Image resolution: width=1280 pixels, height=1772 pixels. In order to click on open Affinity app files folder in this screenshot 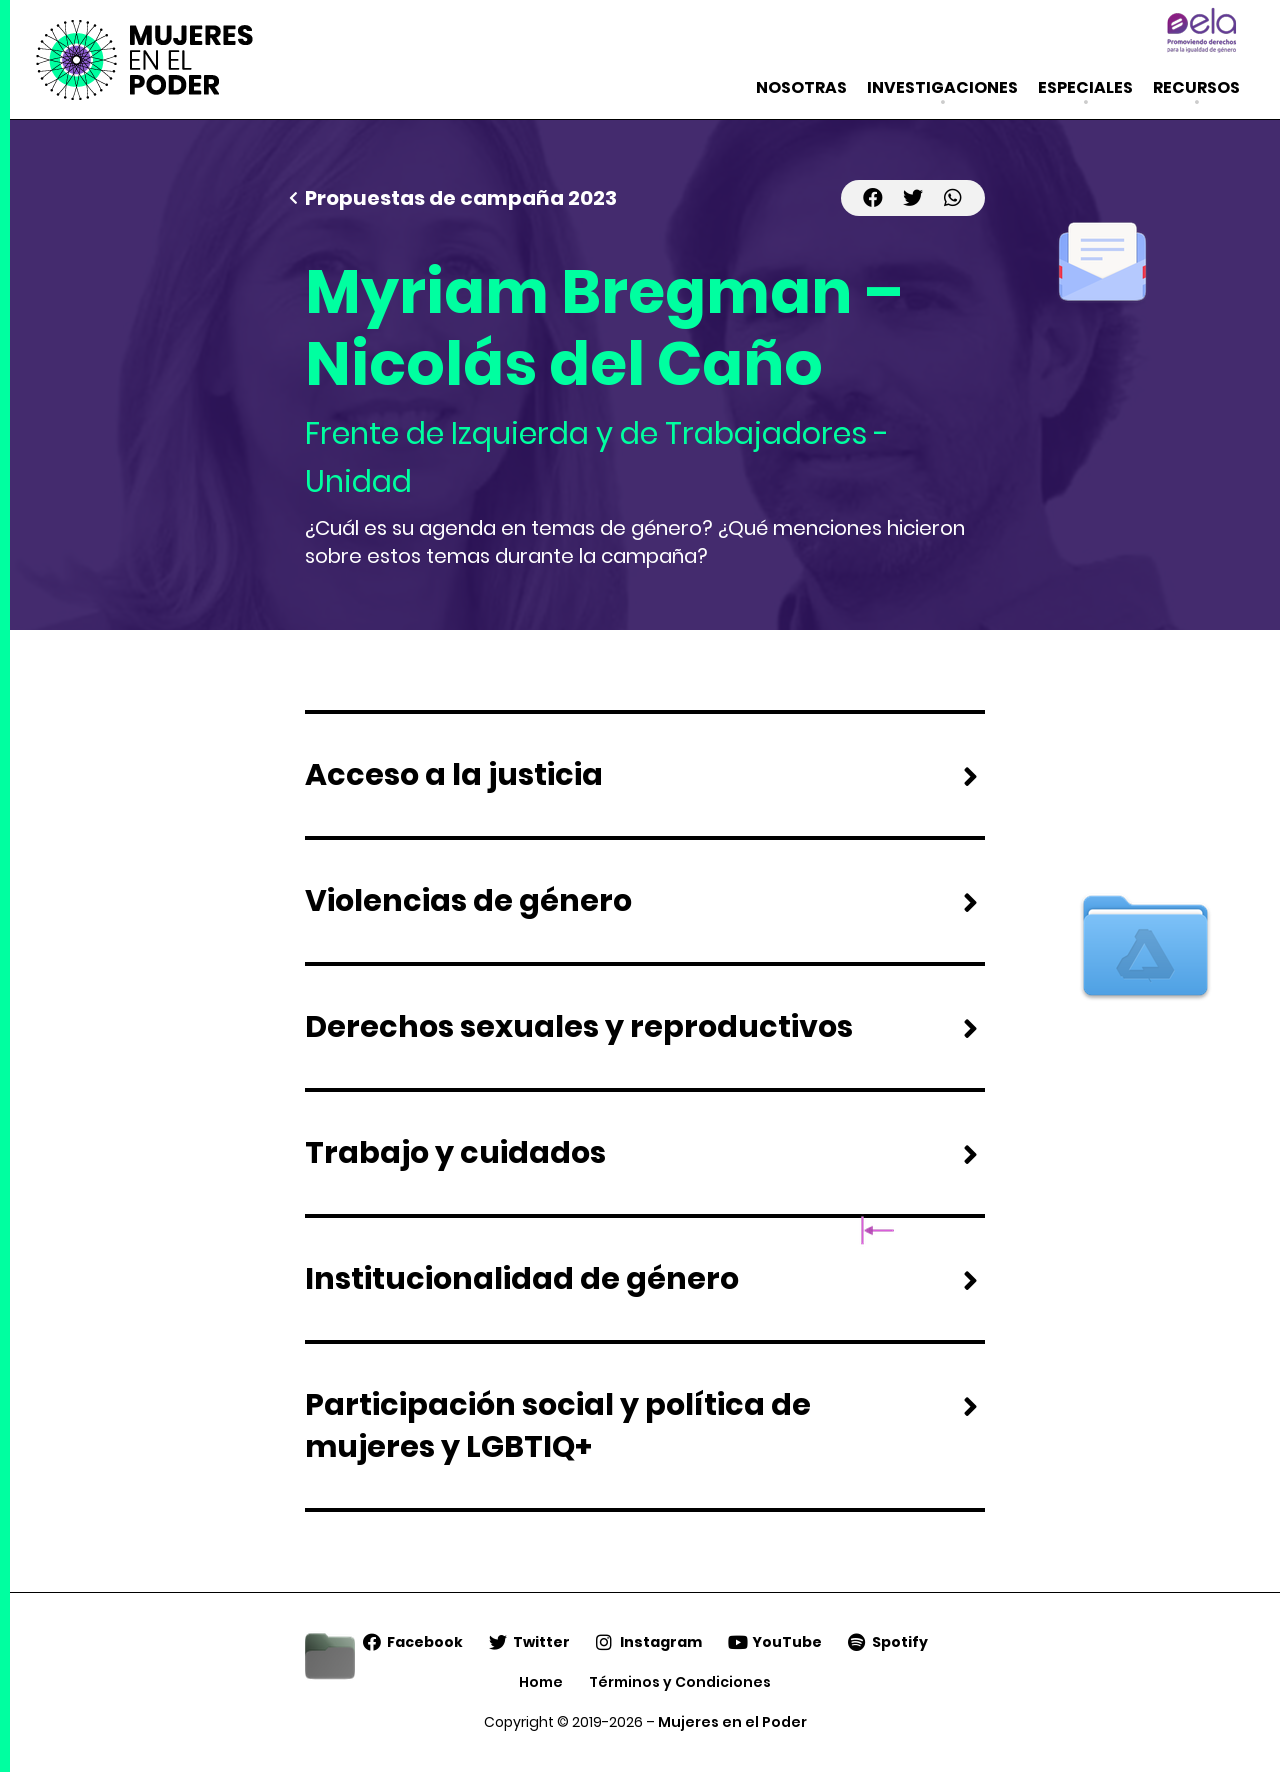, I will do `click(1145, 945)`.